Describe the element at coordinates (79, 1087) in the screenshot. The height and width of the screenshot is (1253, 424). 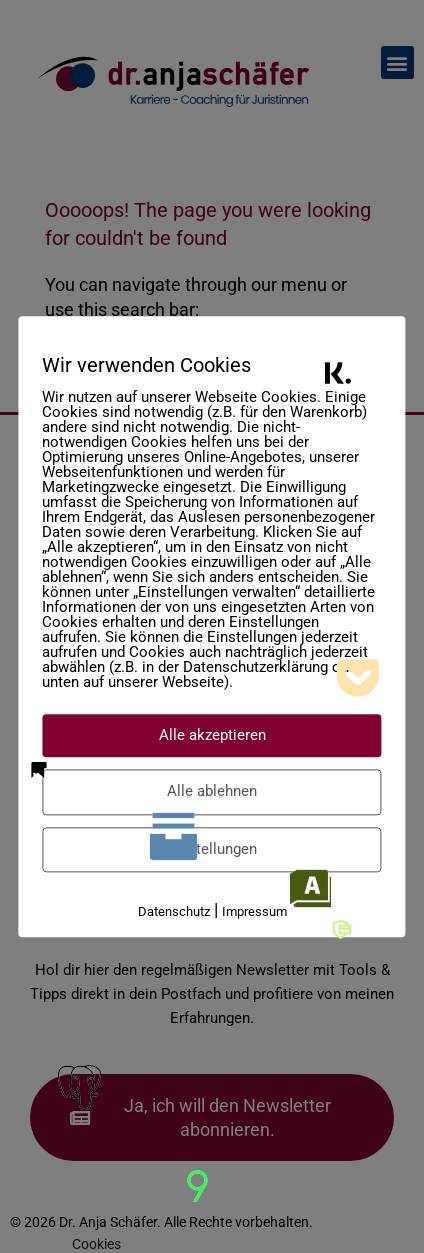
I see `PostgreSQL database logo` at that location.